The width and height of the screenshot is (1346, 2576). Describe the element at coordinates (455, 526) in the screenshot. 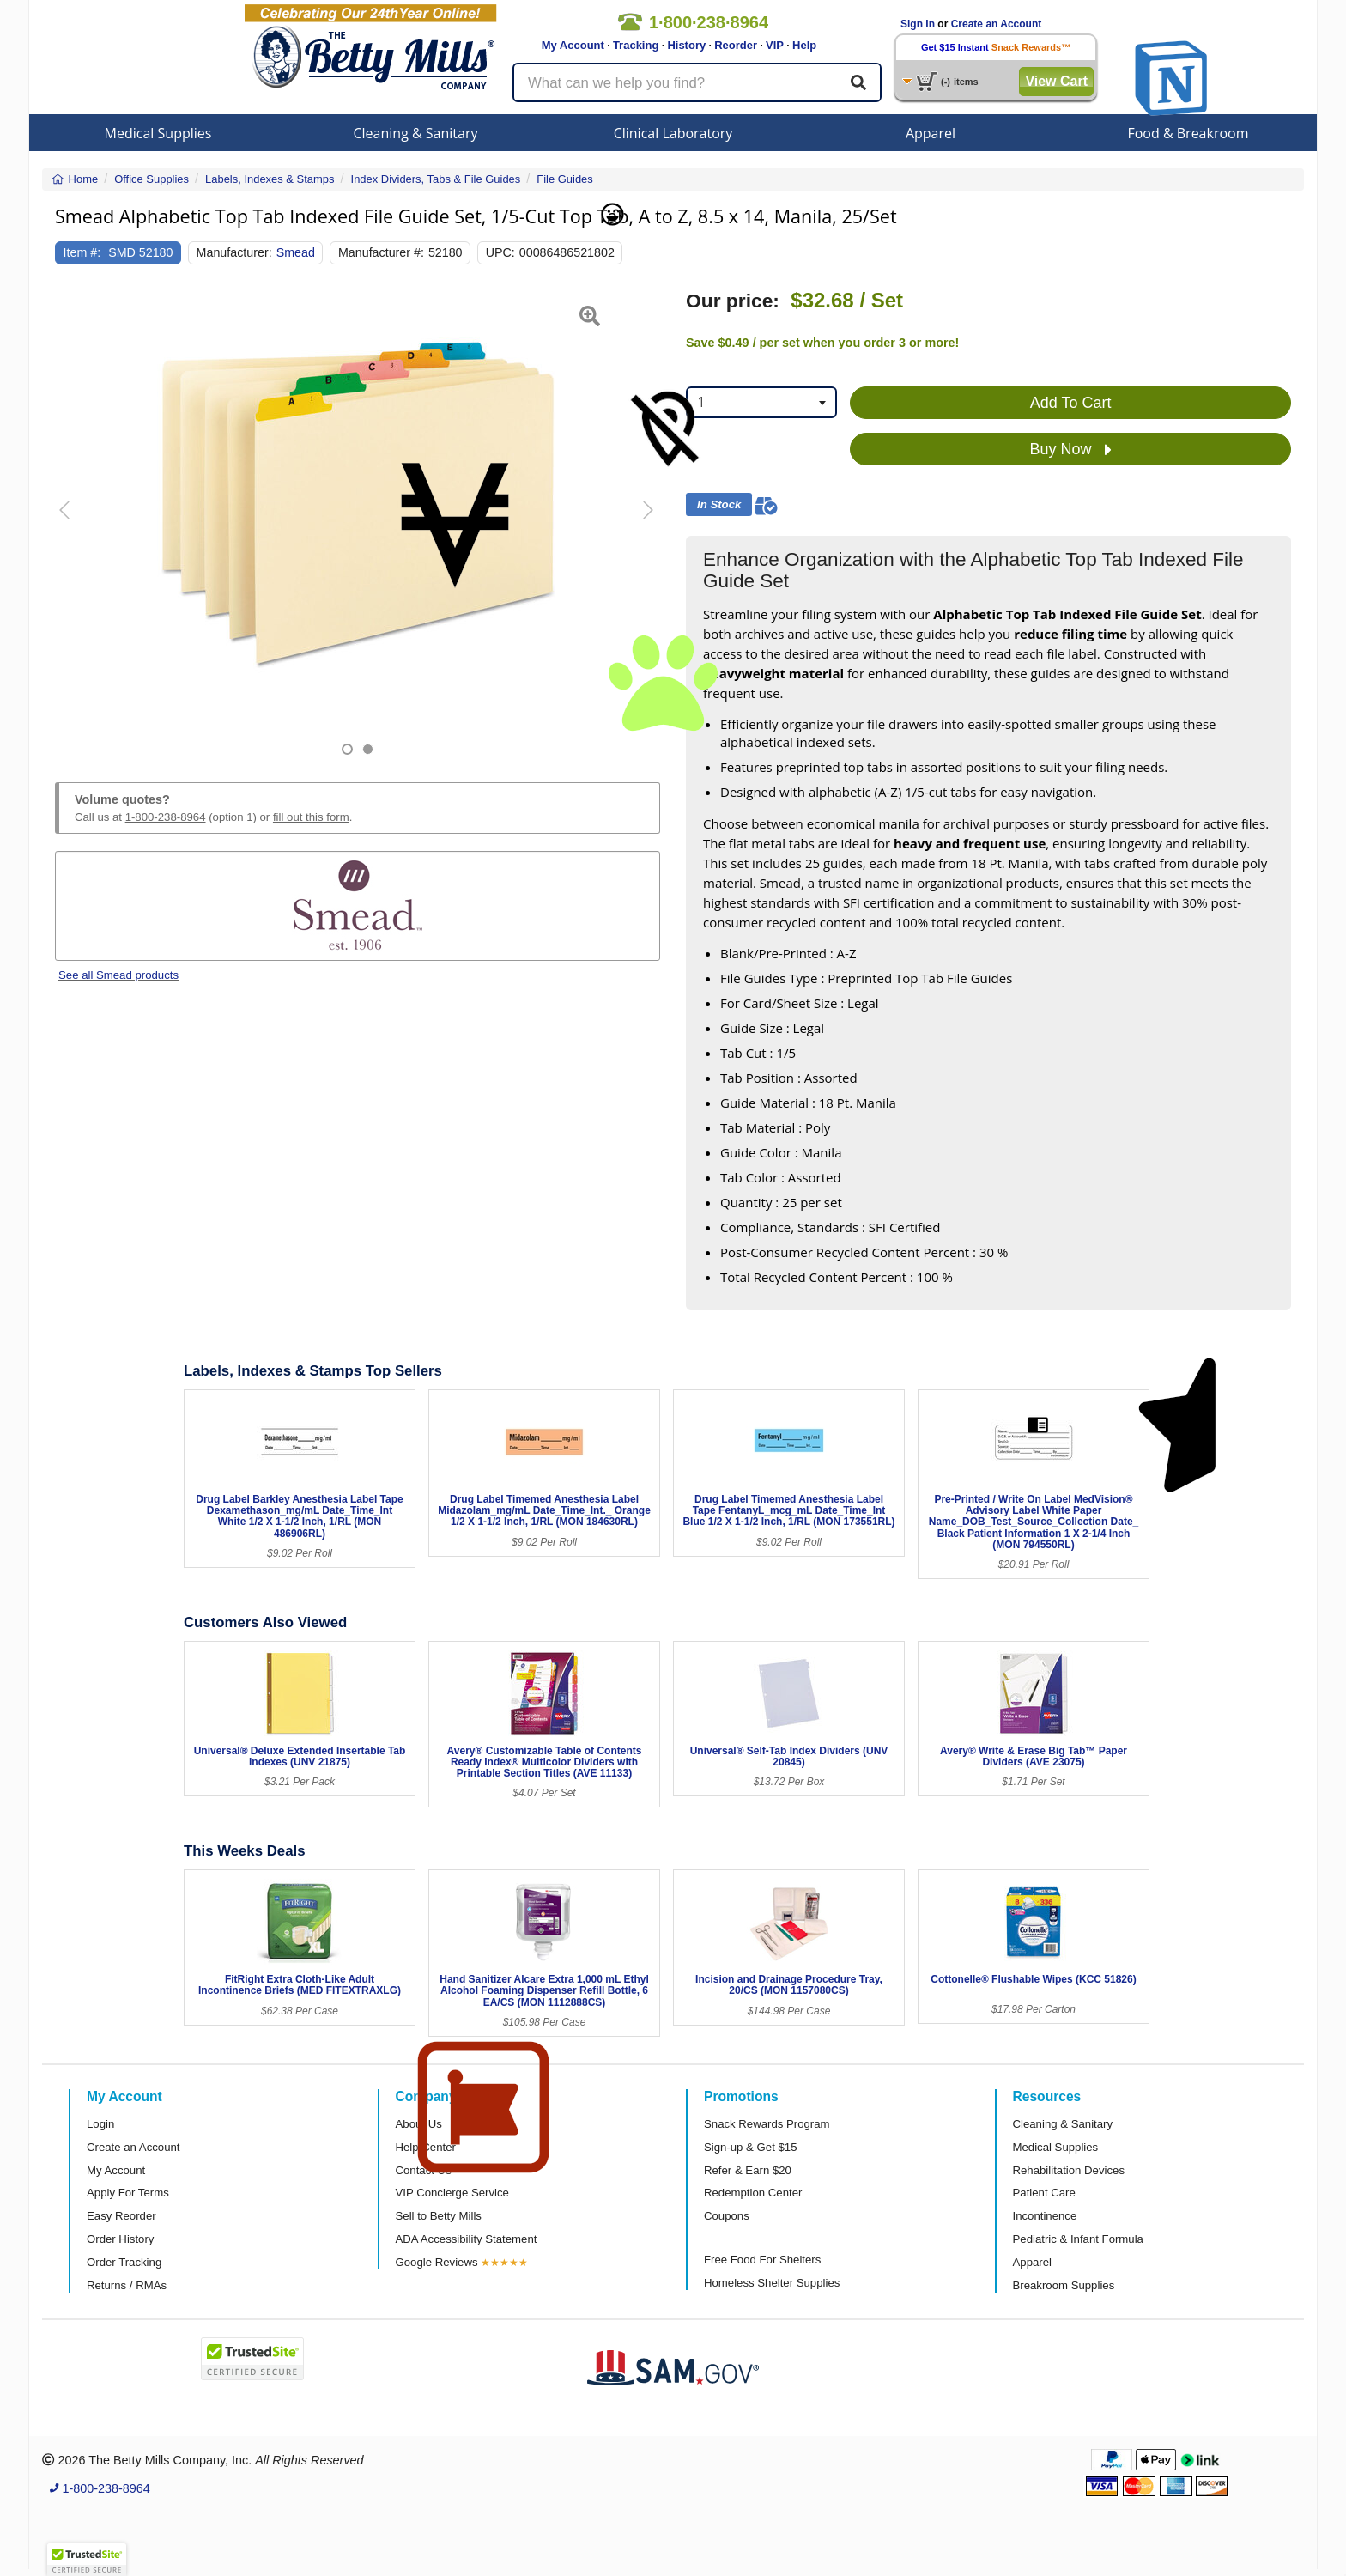

I see `viacoin cryptocurrency logo` at that location.